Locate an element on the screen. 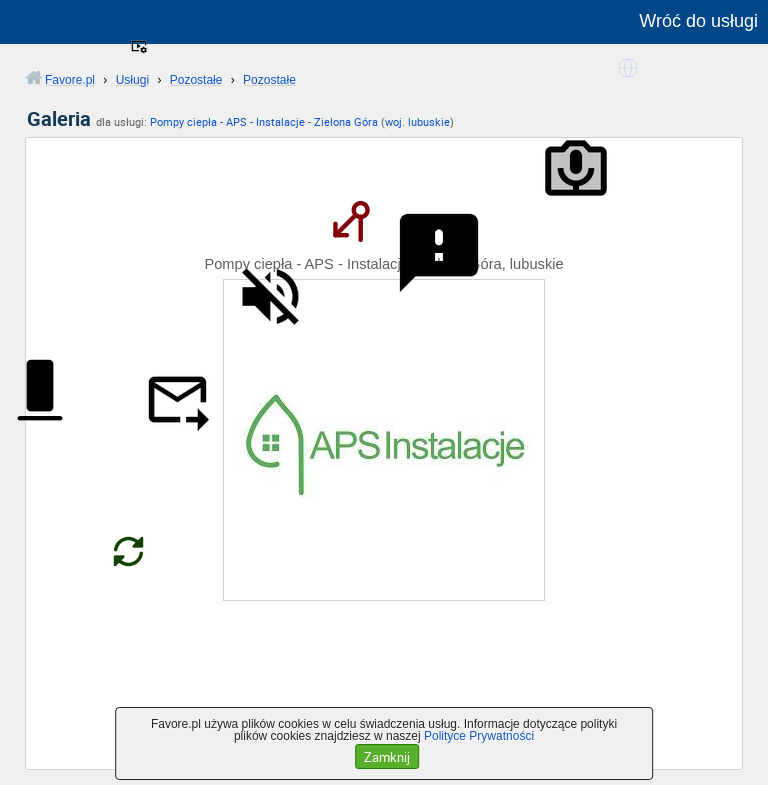  grant camera and microphone permissions is located at coordinates (576, 168).